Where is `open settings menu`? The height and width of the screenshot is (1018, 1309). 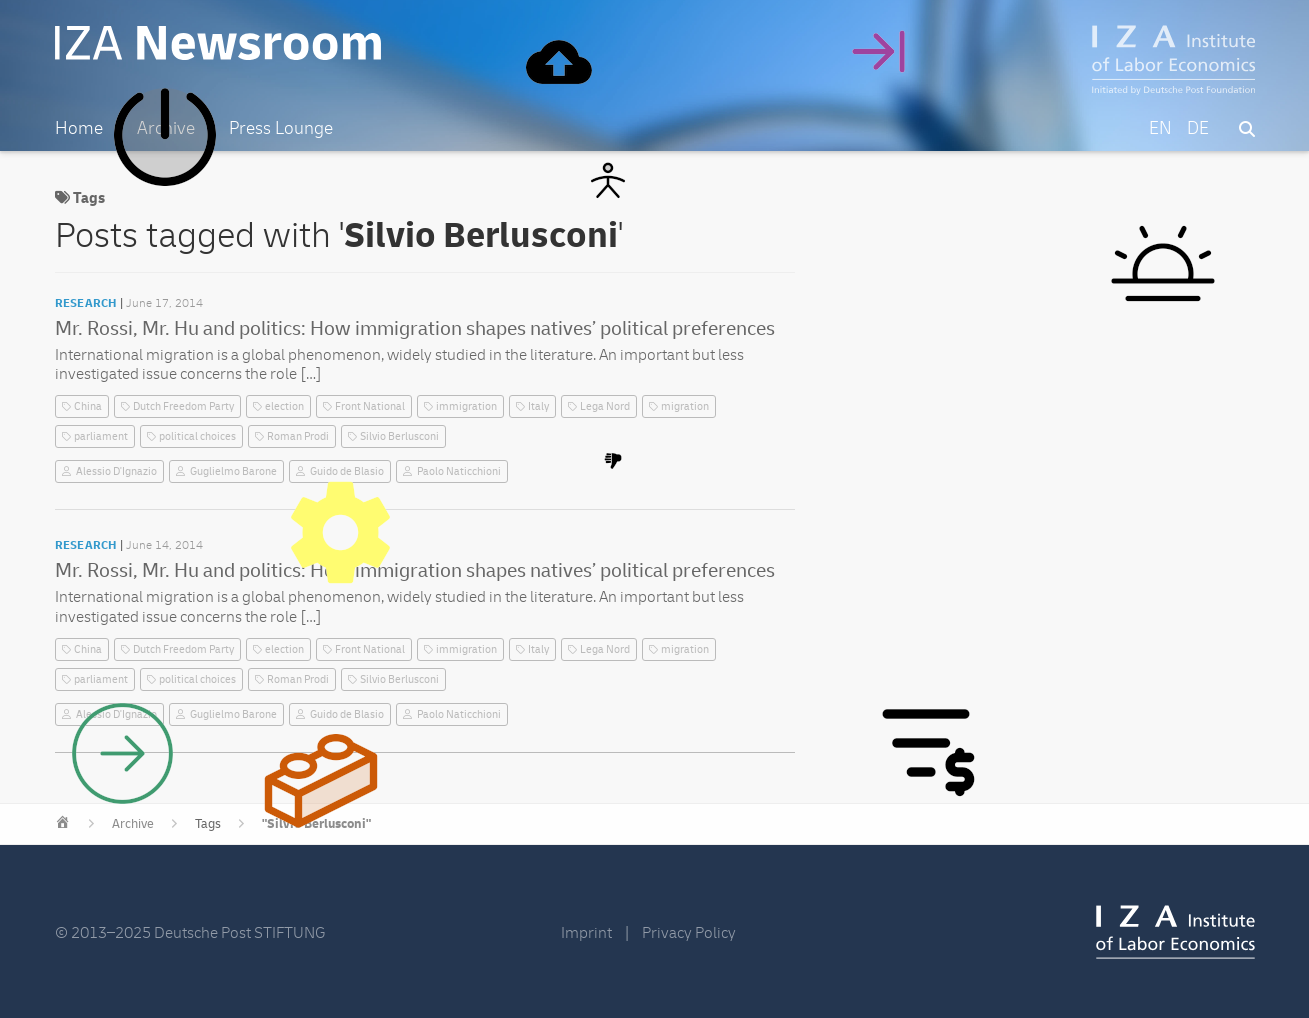 open settings menu is located at coordinates (340, 532).